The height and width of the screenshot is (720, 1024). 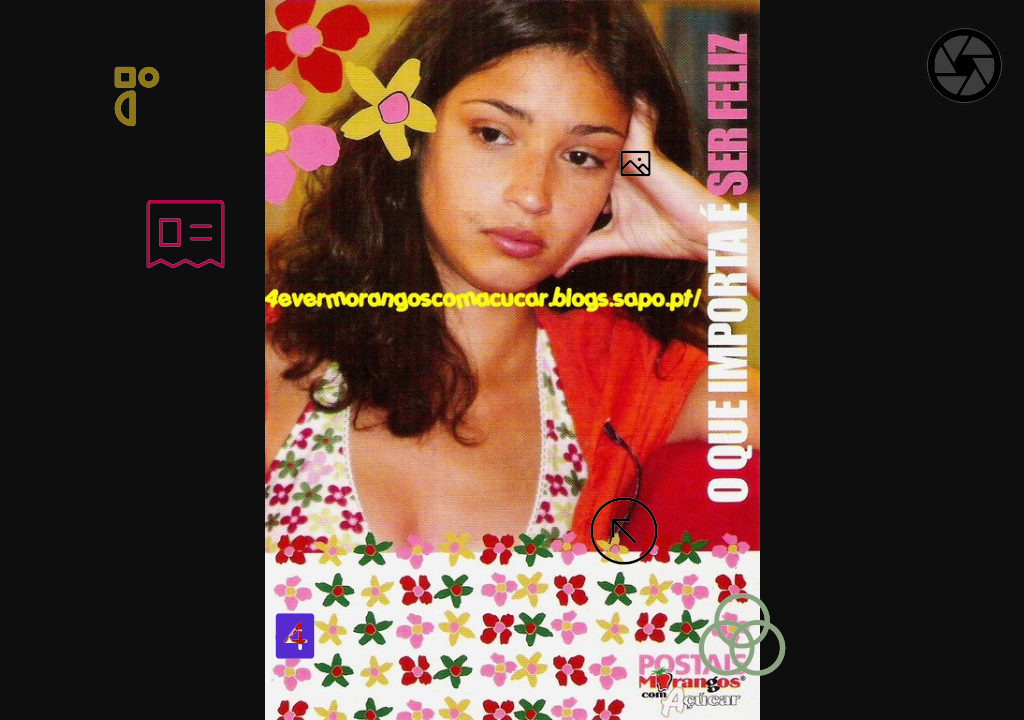 What do you see at coordinates (742, 636) in the screenshot?
I see `view overlapping data or shared elements` at bounding box center [742, 636].